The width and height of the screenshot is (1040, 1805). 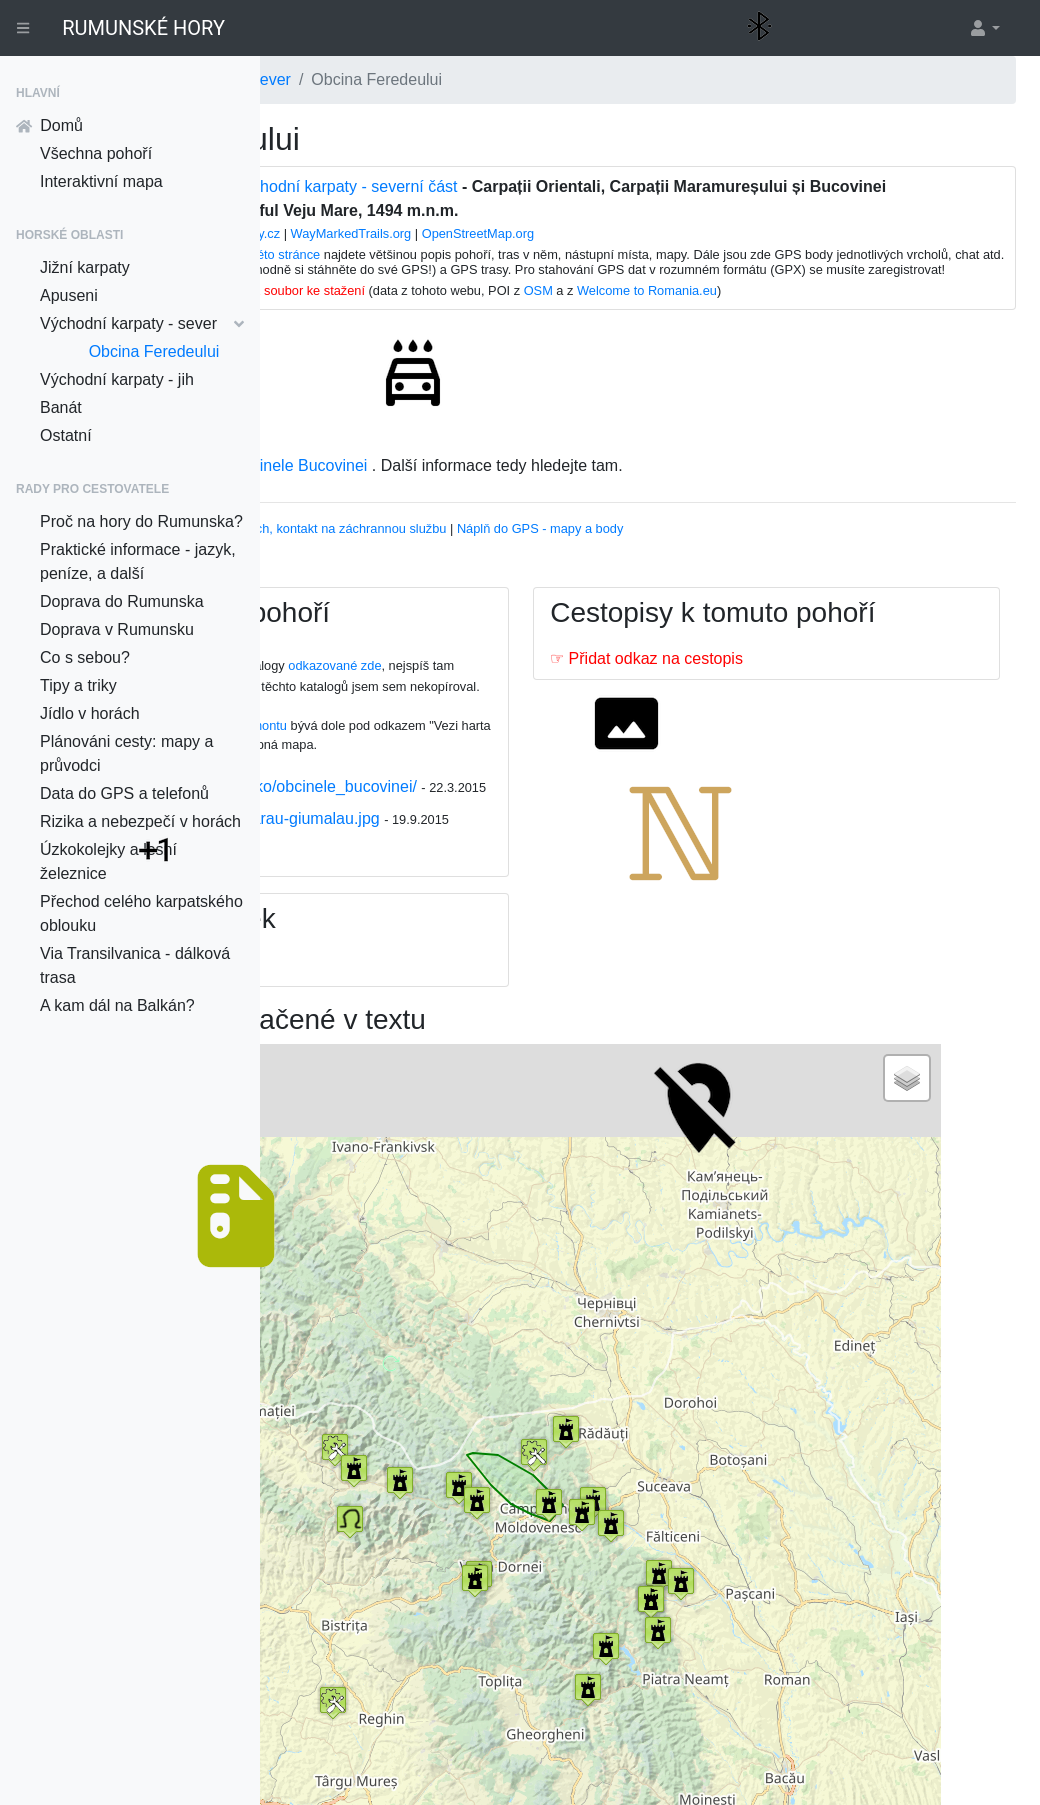 I want to click on view image at actual size, so click(x=626, y=723).